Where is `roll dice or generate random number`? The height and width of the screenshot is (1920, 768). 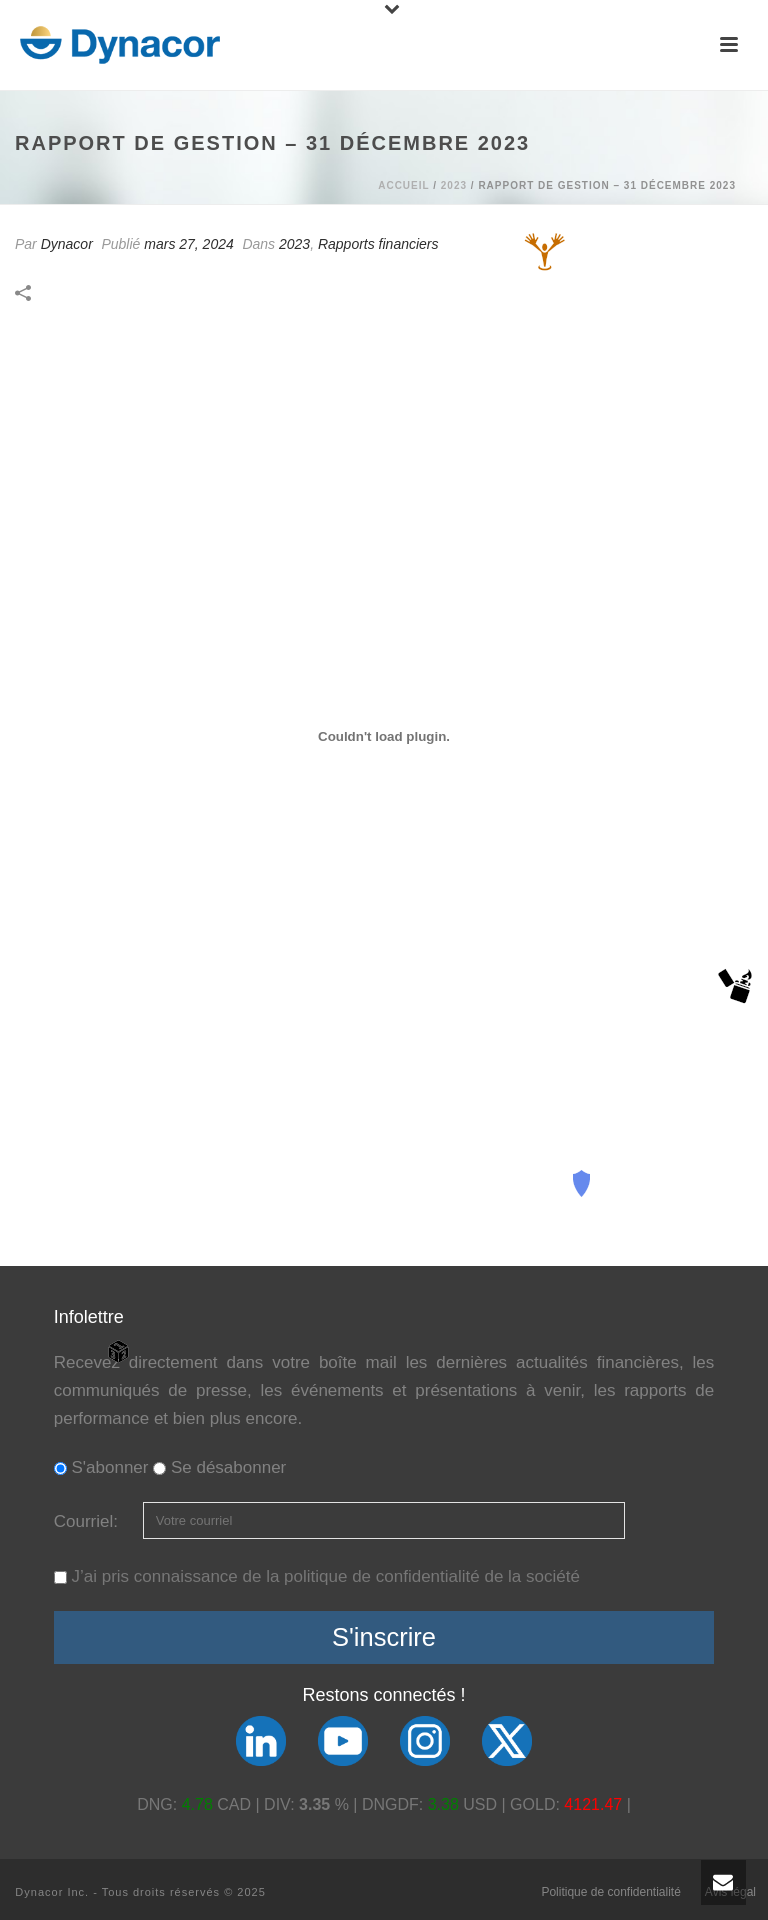 roll dice or generate random number is located at coordinates (118, 1351).